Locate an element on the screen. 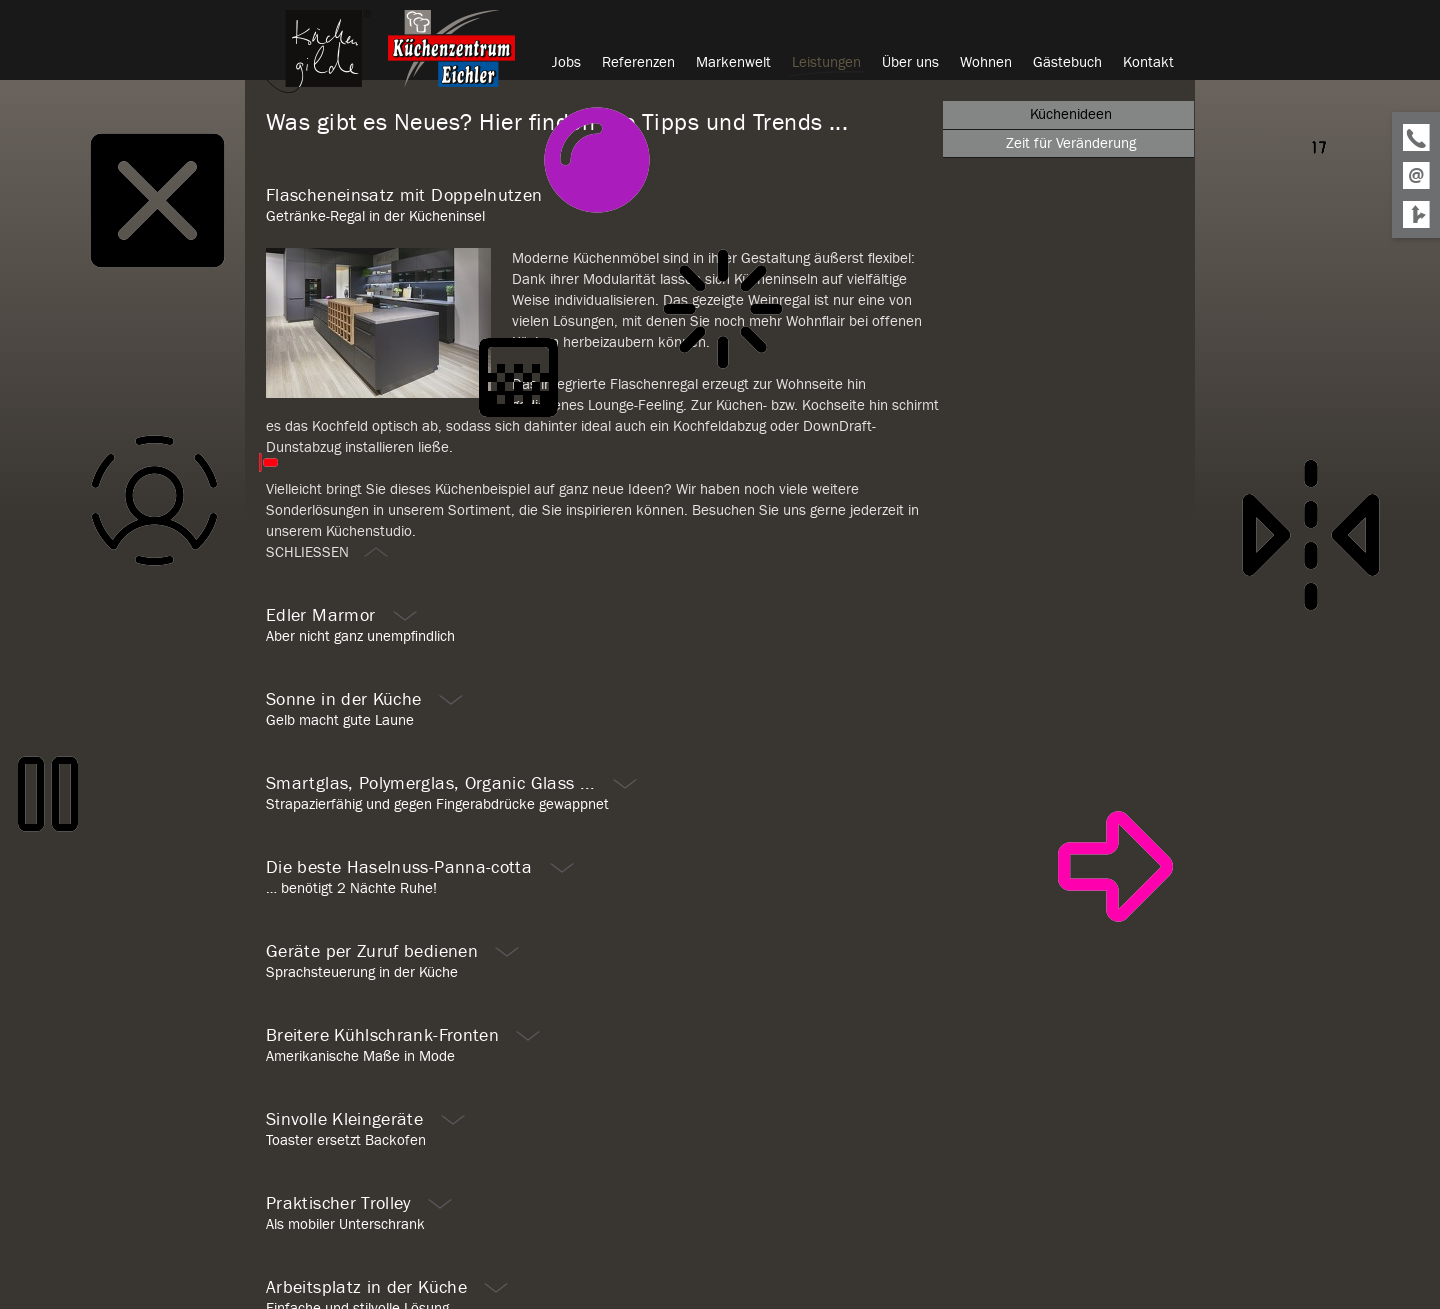 The image size is (1440, 1309). indicates item number 17 in a list or sequence is located at coordinates (1318, 147).